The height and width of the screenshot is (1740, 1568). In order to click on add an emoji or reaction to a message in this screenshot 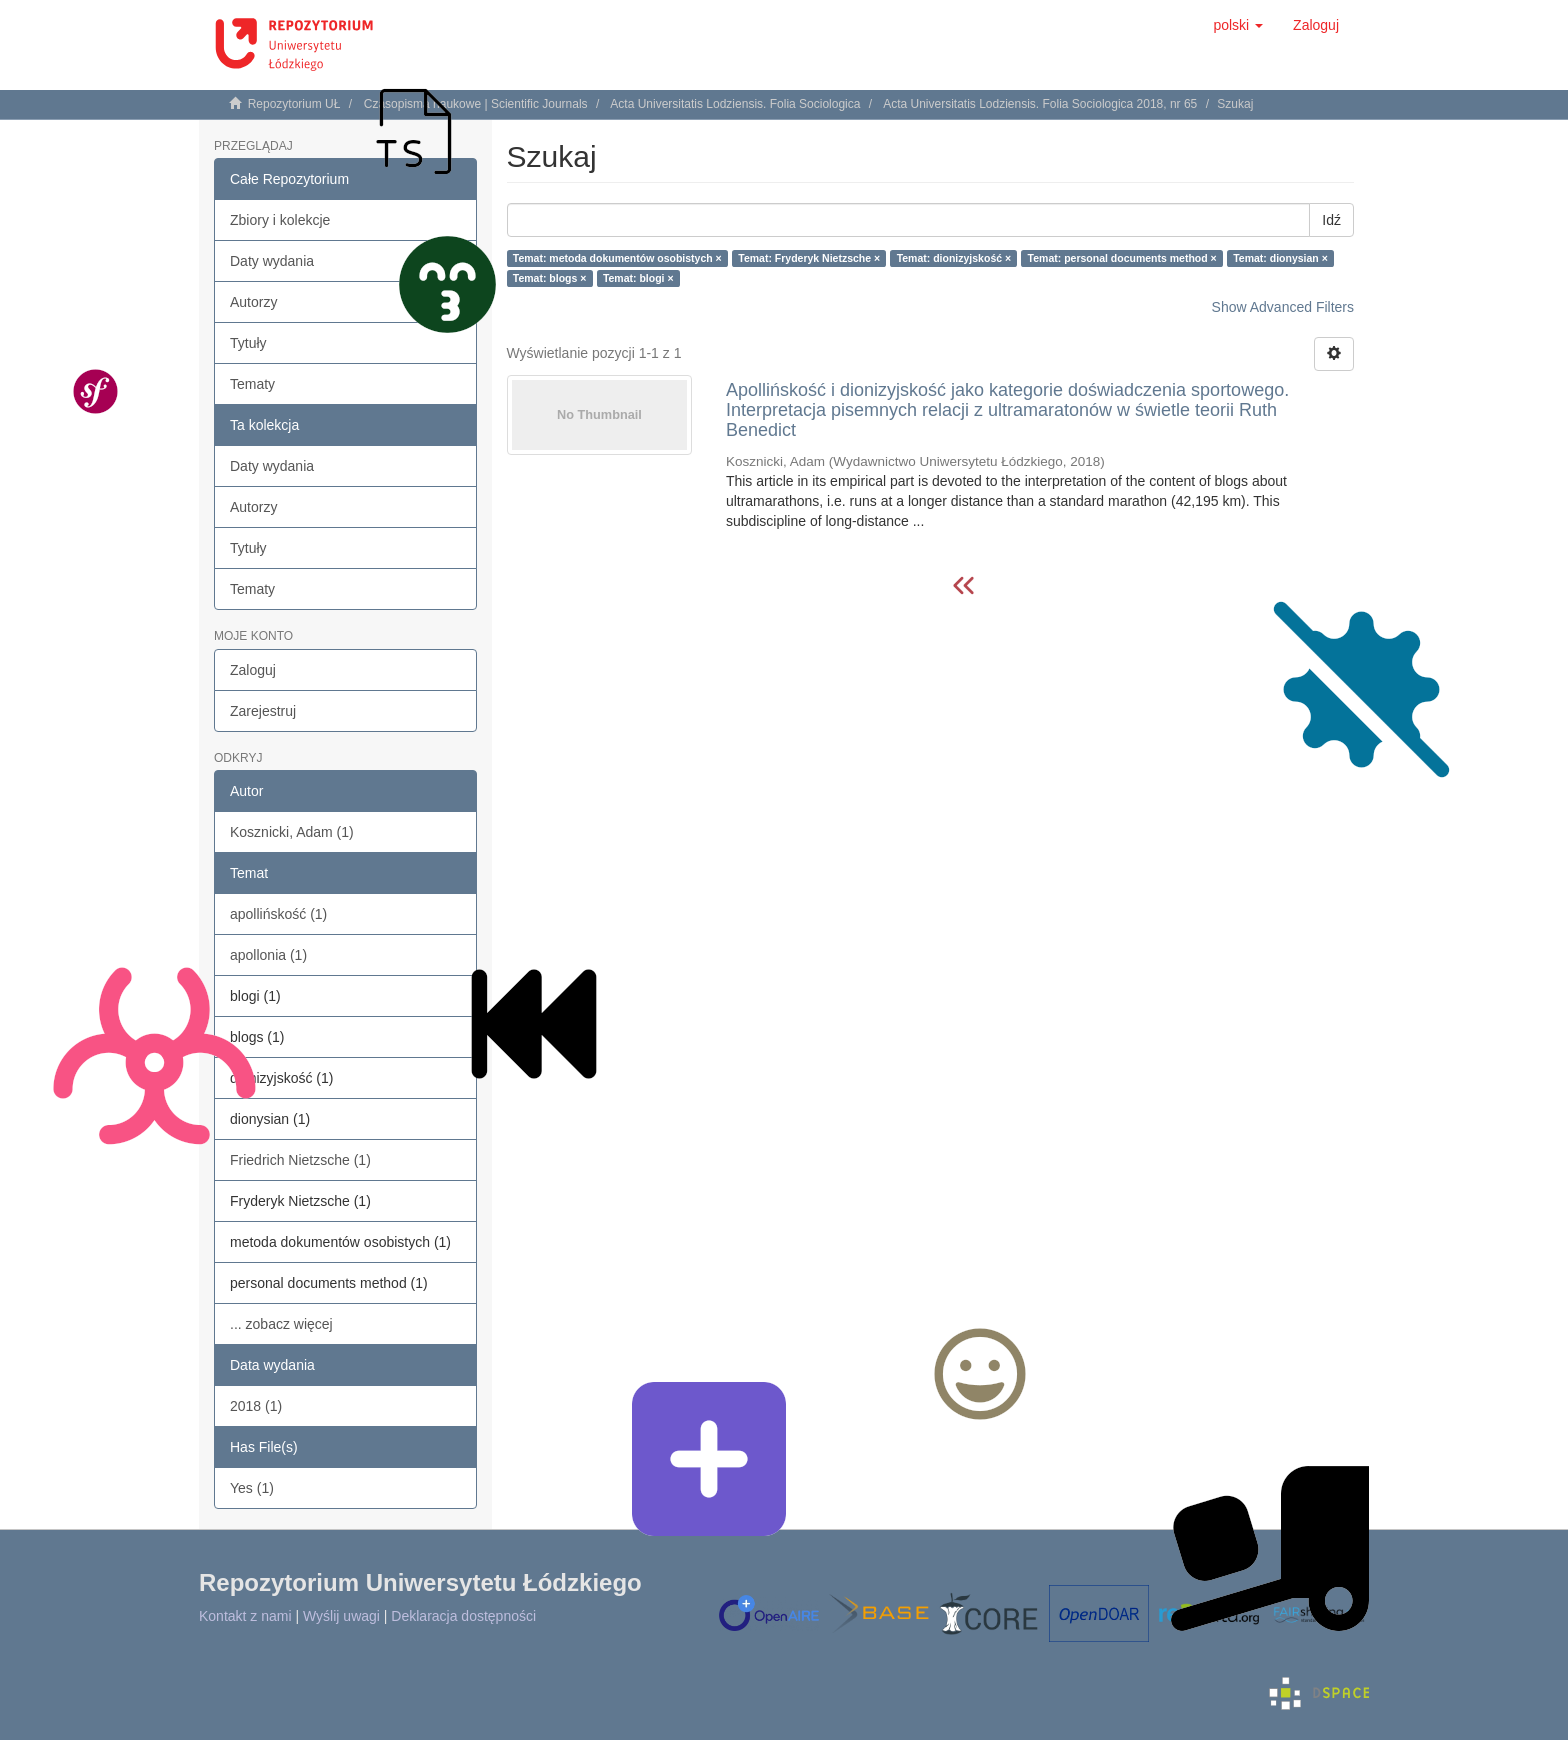, I will do `click(980, 1374)`.